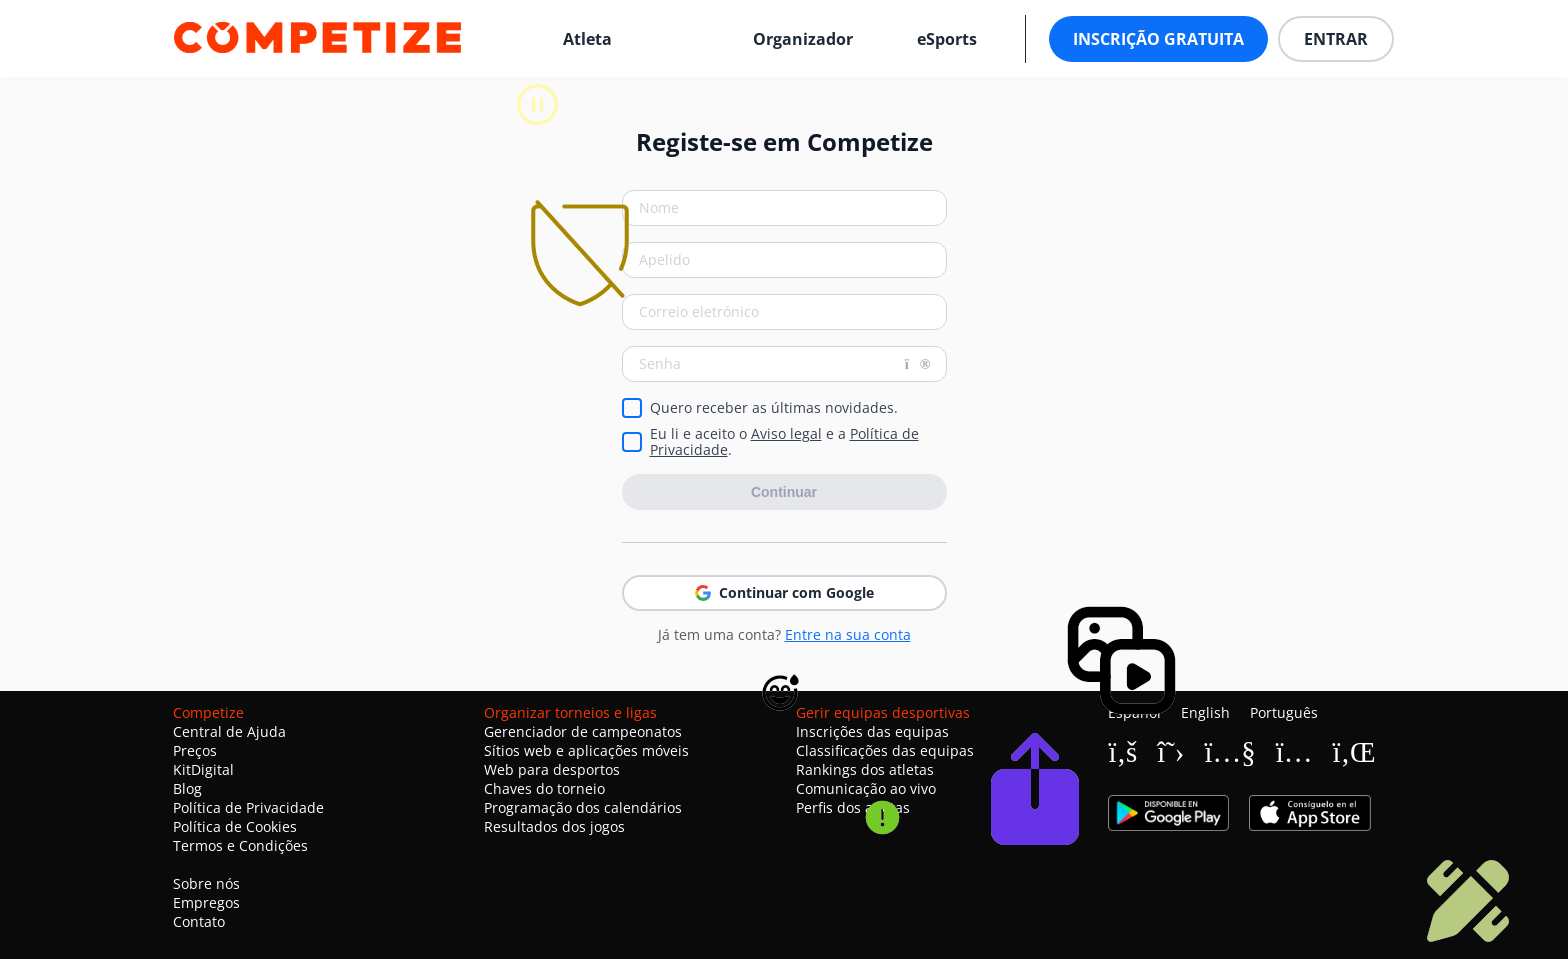 The height and width of the screenshot is (959, 1568). I want to click on react with nervous or relieved laughter, so click(780, 693).